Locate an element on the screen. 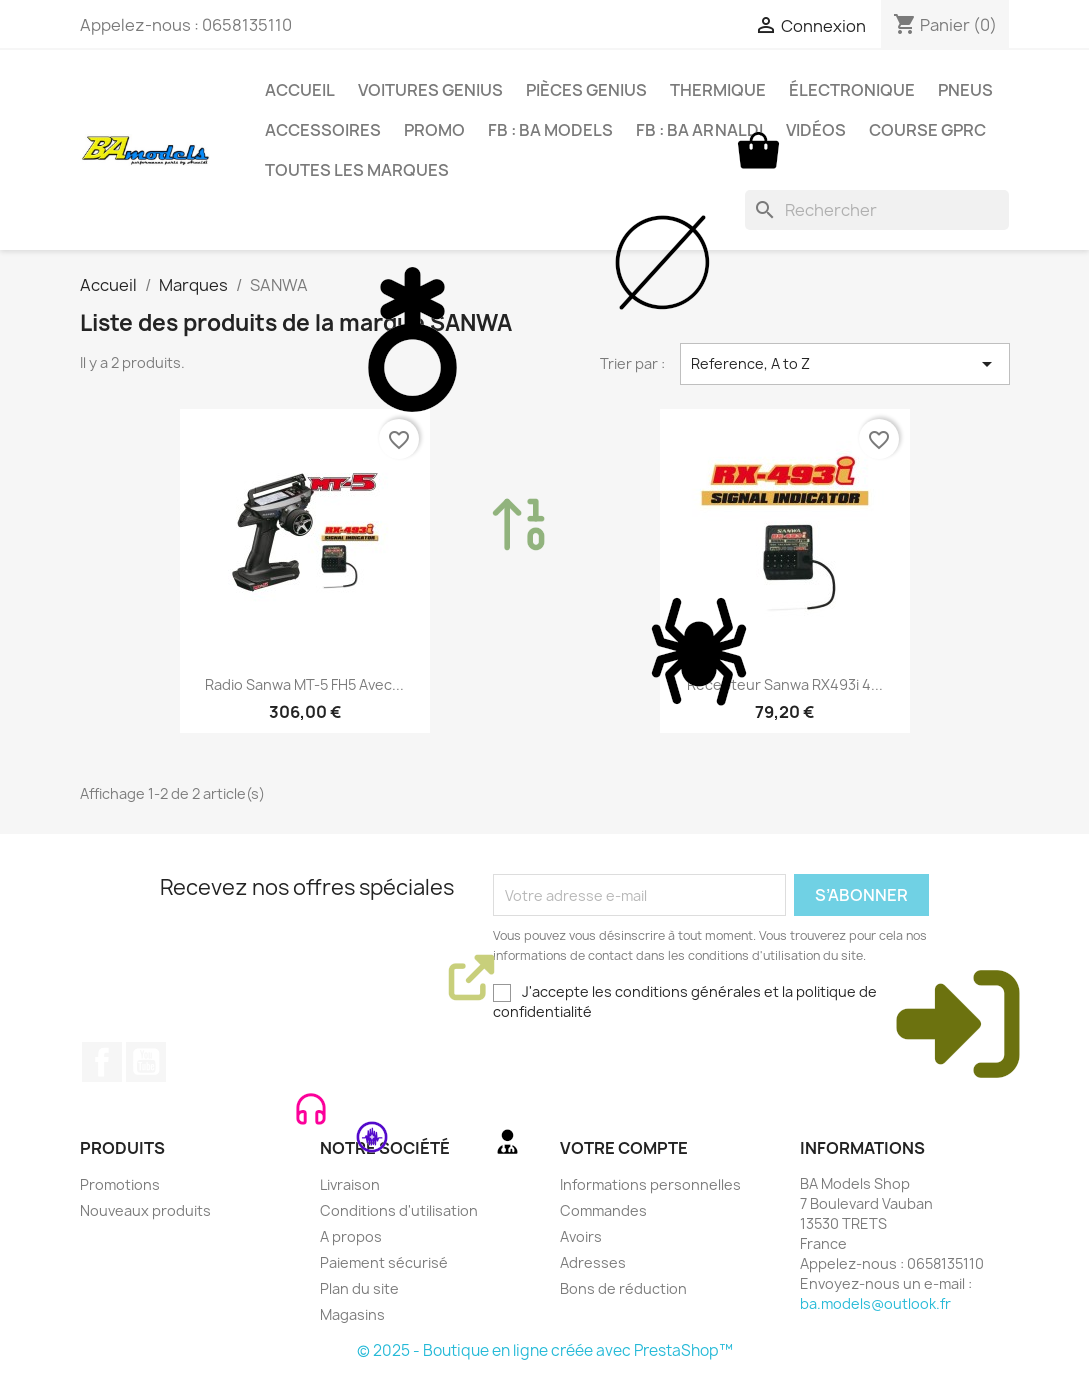 The height and width of the screenshot is (1377, 1089). sort numerically in descending order (high to low) is located at coordinates (521, 524).